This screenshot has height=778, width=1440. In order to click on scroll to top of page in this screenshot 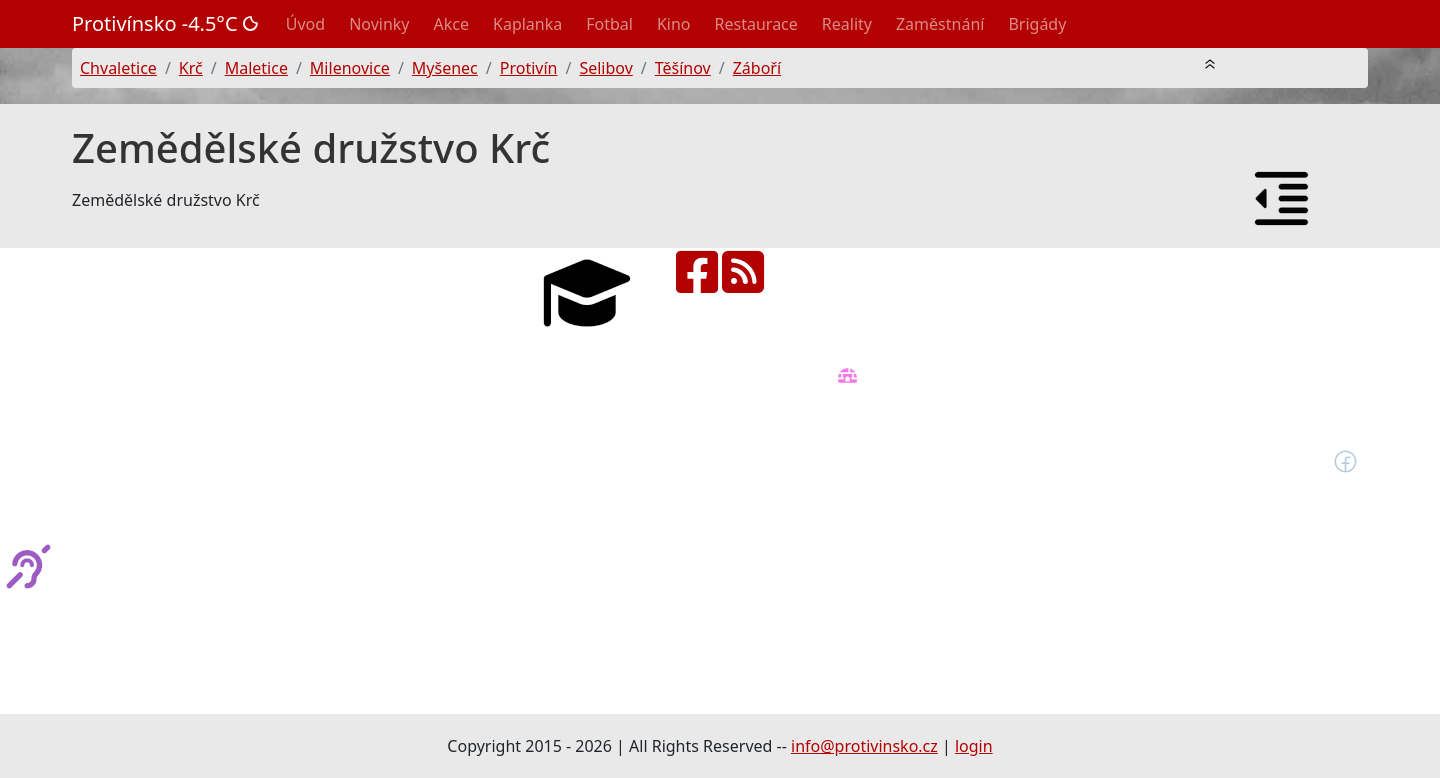, I will do `click(1210, 64)`.